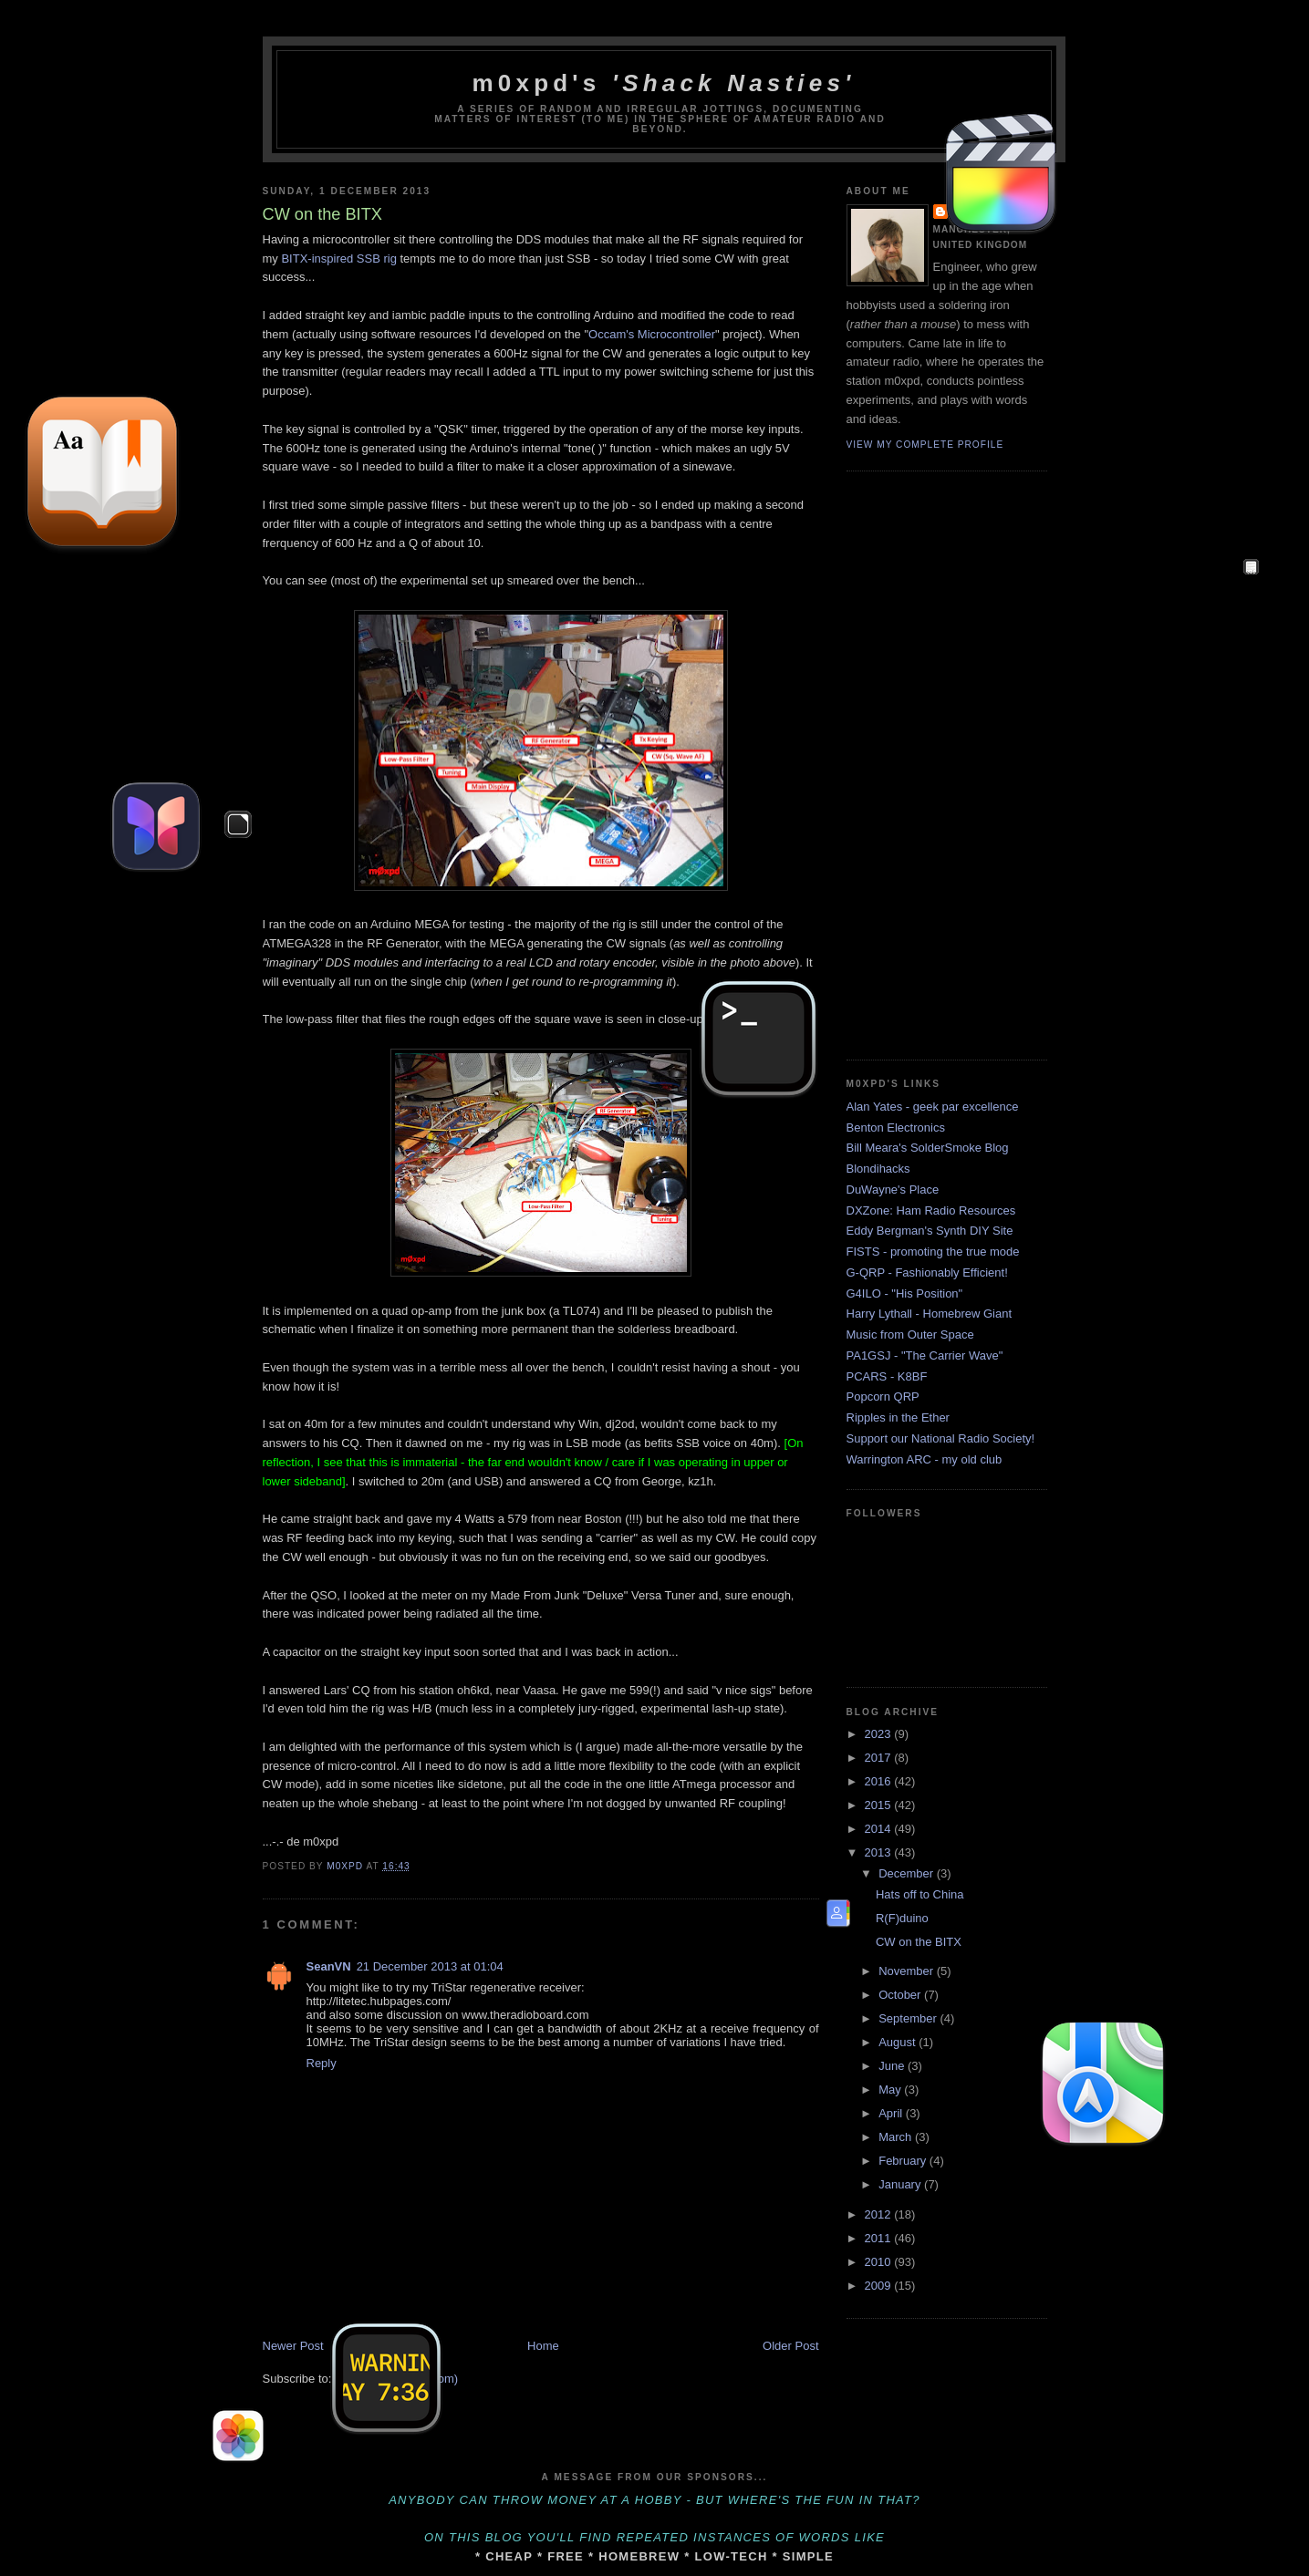 The image size is (1309, 2576). I want to click on open terminal app, so click(758, 1038).